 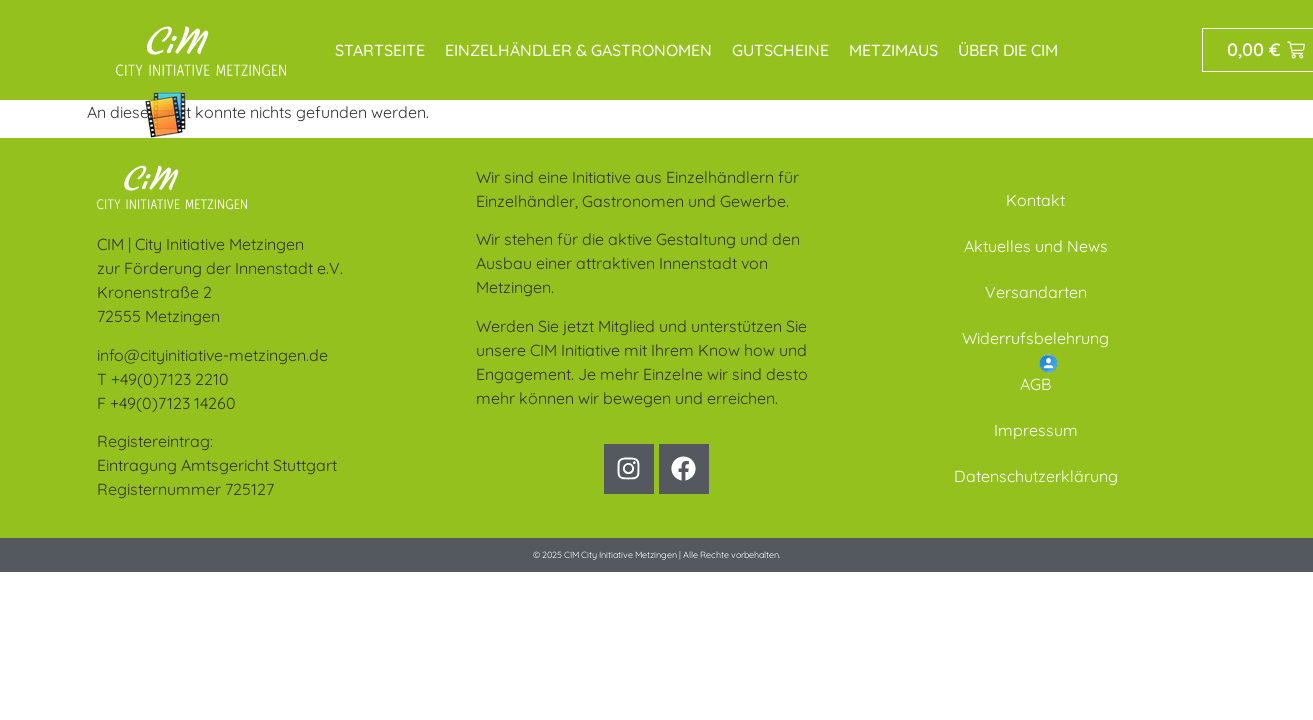 What do you see at coordinates (1048, 363) in the screenshot?
I see `default user profile avatar` at bounding box center [1048, 363].